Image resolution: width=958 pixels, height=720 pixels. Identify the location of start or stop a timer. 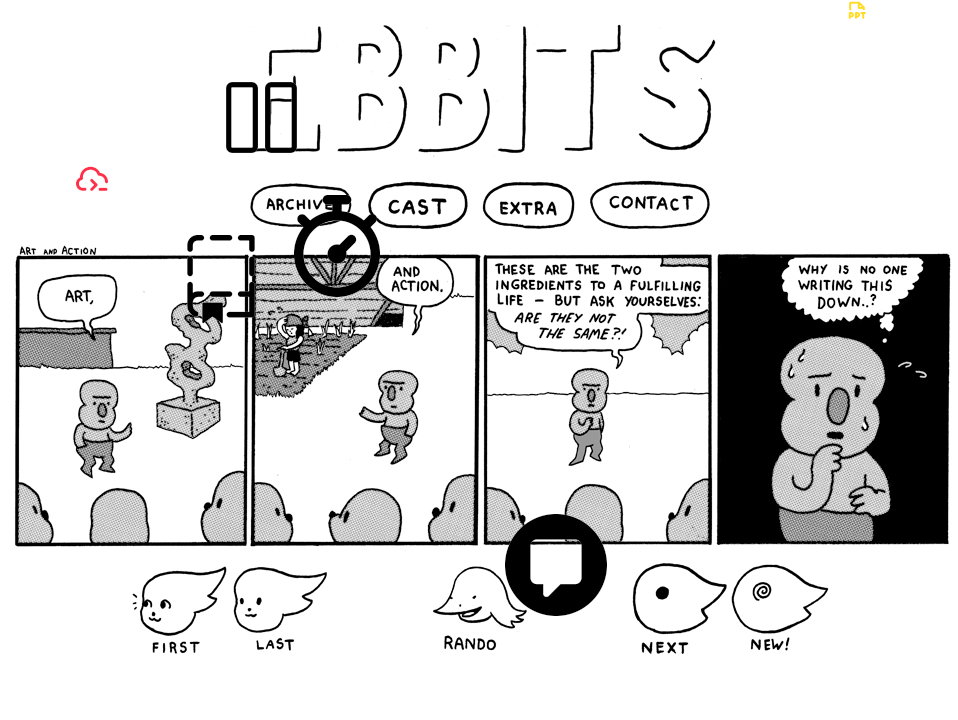
(337, 246).